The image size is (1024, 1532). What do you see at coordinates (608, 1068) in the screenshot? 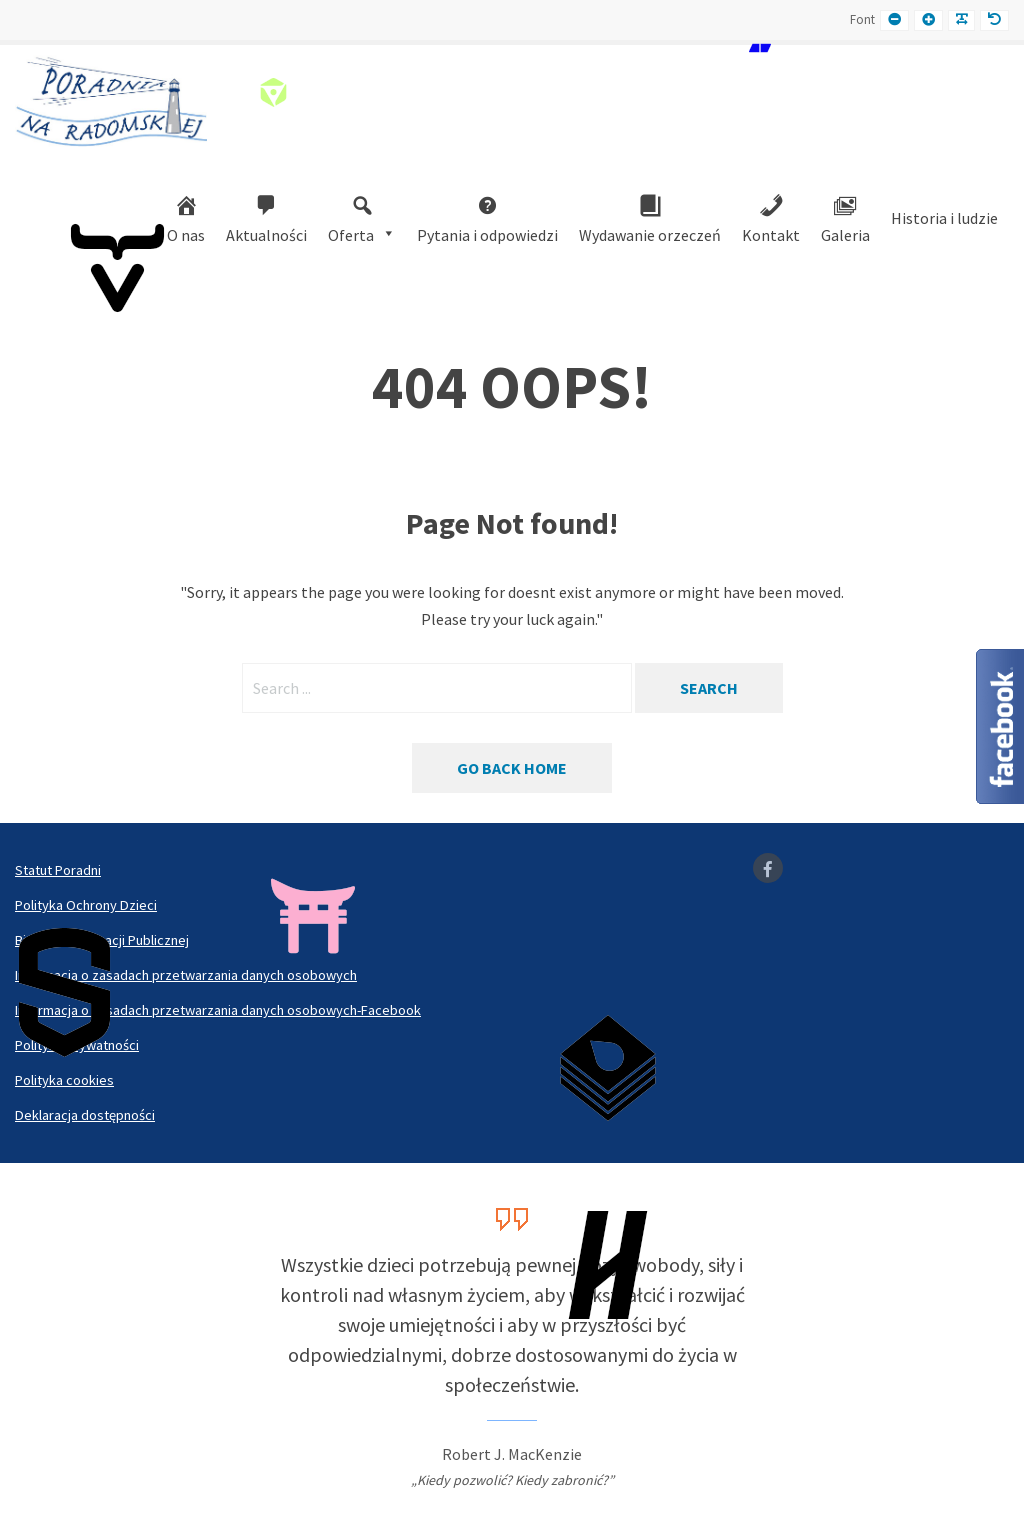
I see `vapor swift web framework logo` at bounding box center [608, 1068].